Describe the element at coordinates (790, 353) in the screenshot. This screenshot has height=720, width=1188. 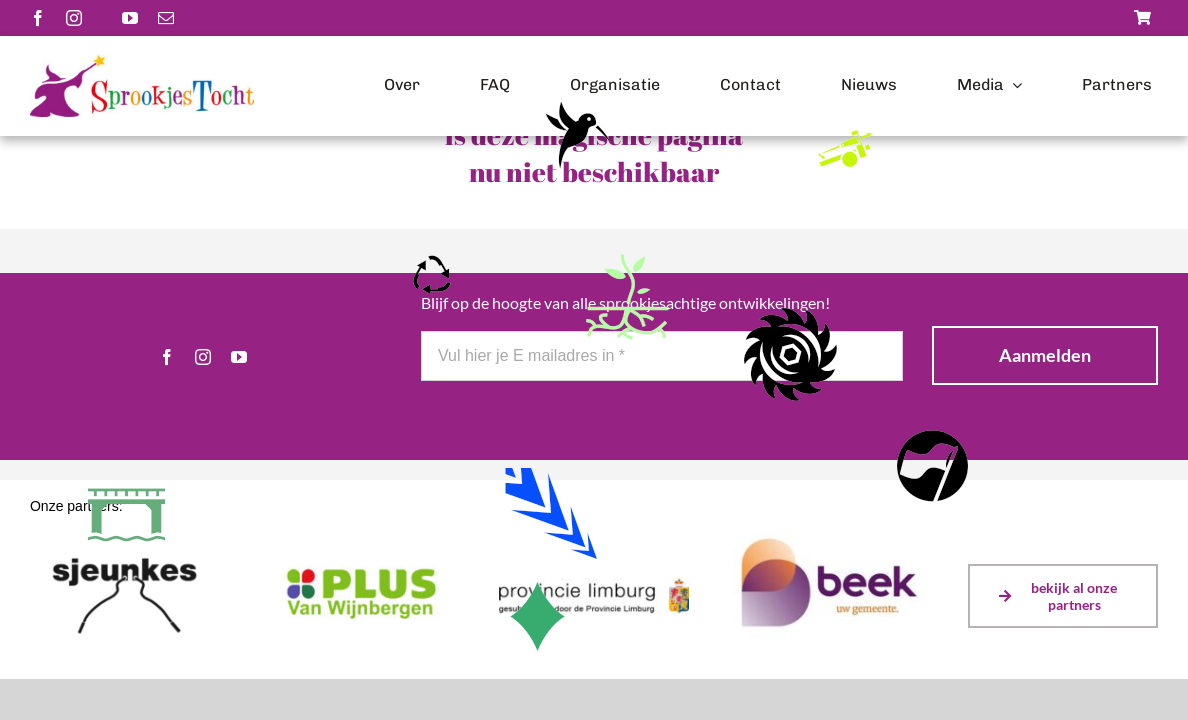
I see `indicates a sawblade or cutting tool in a game interface` at that location.